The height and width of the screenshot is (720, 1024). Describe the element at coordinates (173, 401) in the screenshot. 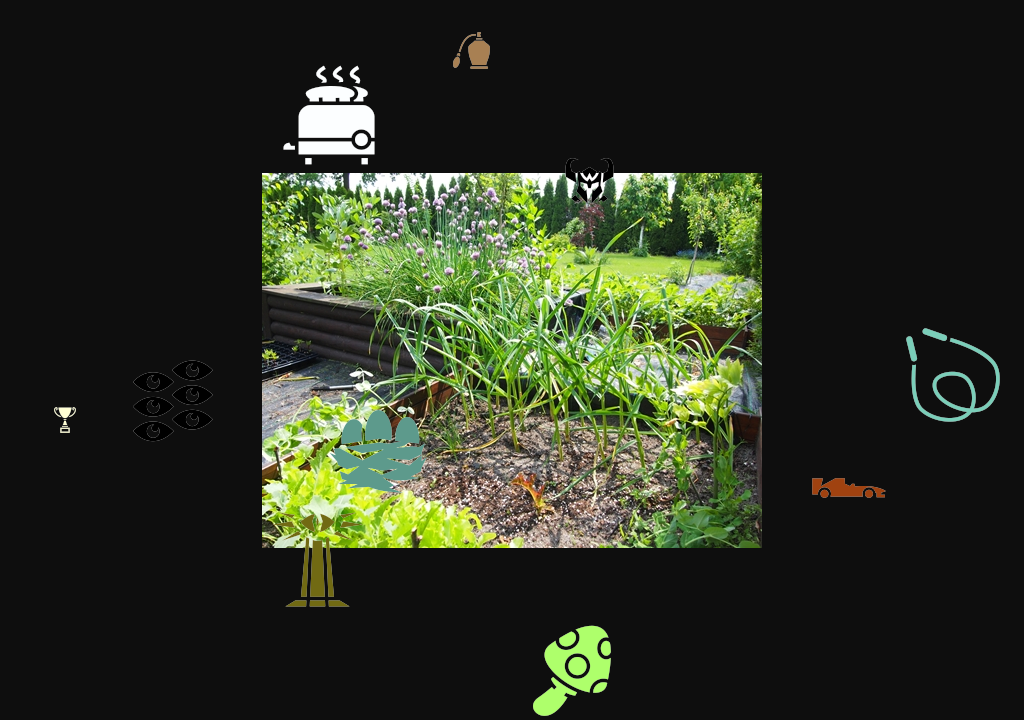

I see `indicates a multi-view or surveillance mode` at that location.